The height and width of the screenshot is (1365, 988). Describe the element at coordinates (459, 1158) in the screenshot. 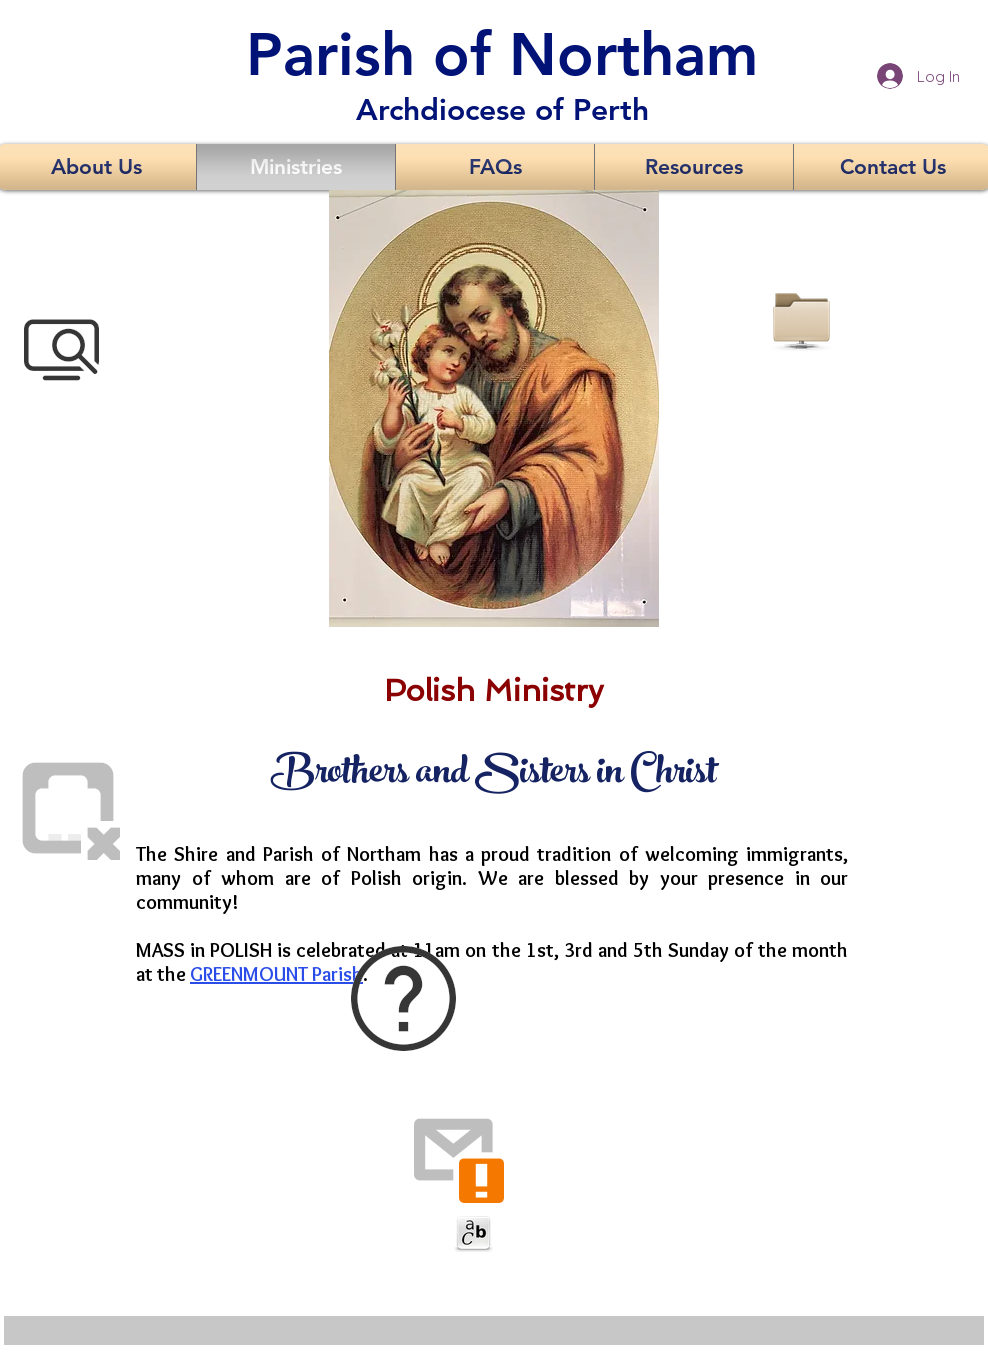

I see `mark email as important` at that location.